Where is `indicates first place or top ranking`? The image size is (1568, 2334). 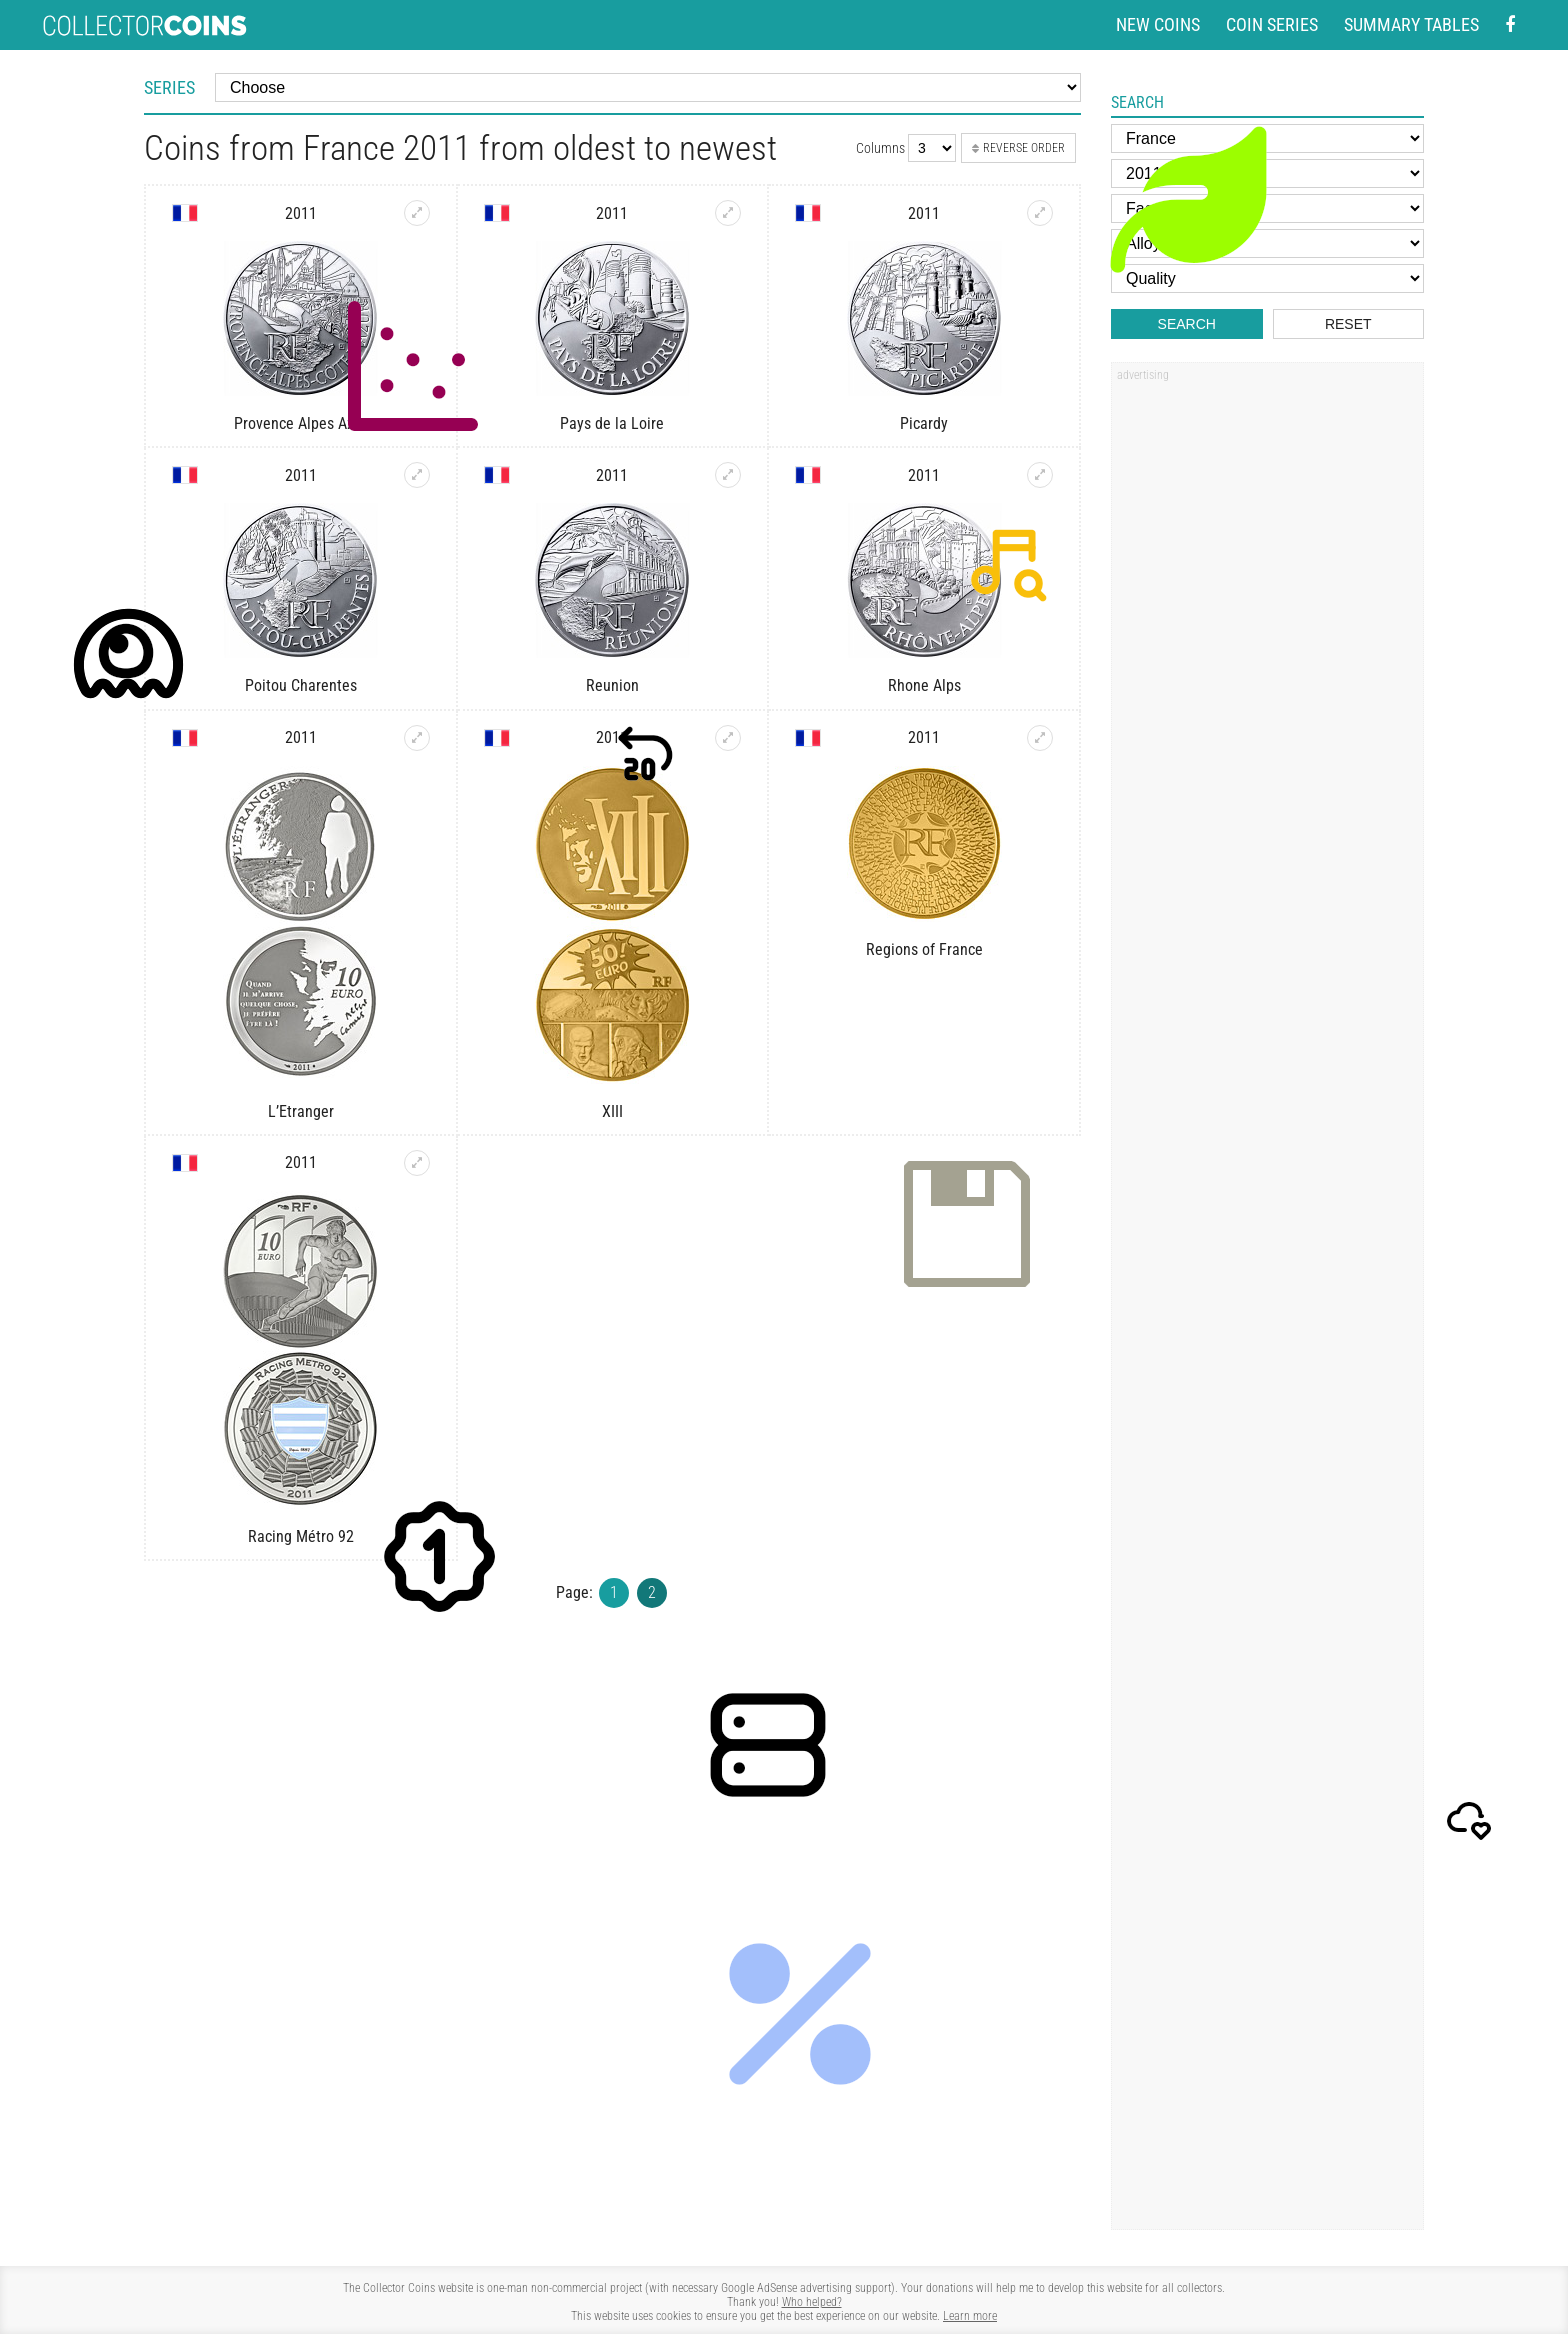 indicates first place or top ranking is located at coordinates (439, 1556).